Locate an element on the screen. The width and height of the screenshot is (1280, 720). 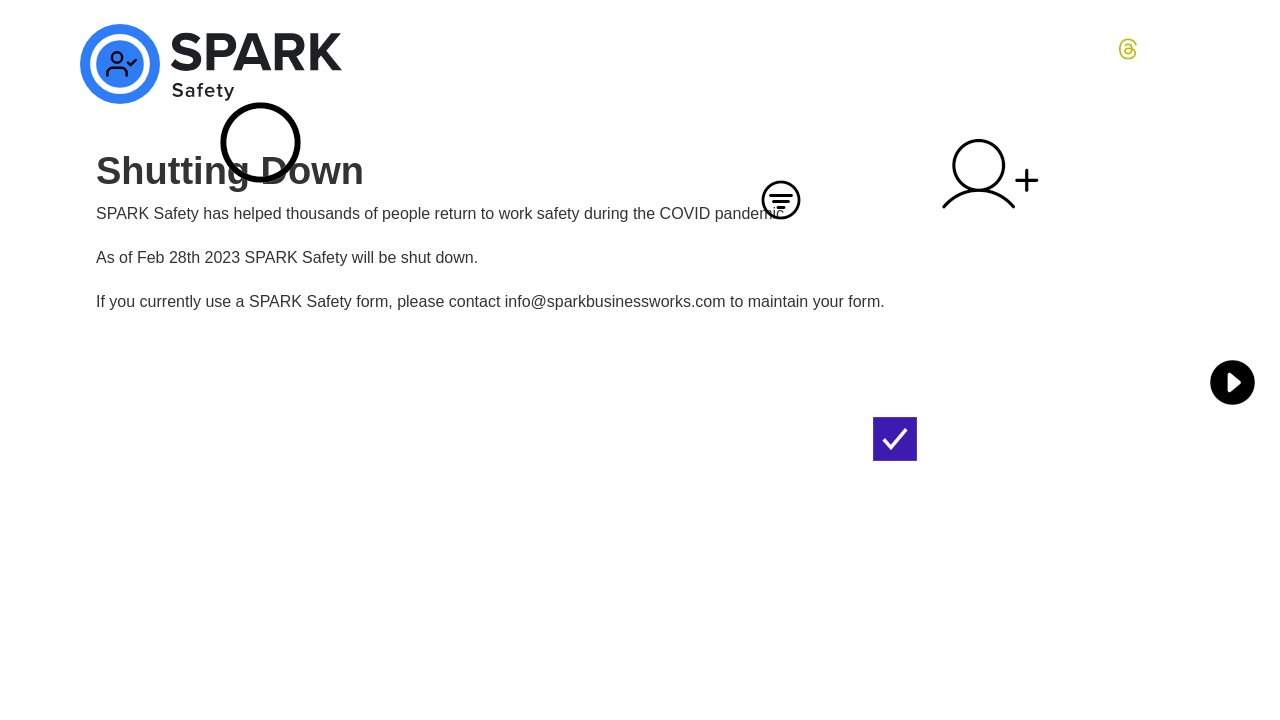
open filter options is located at coordinates (781, 200).